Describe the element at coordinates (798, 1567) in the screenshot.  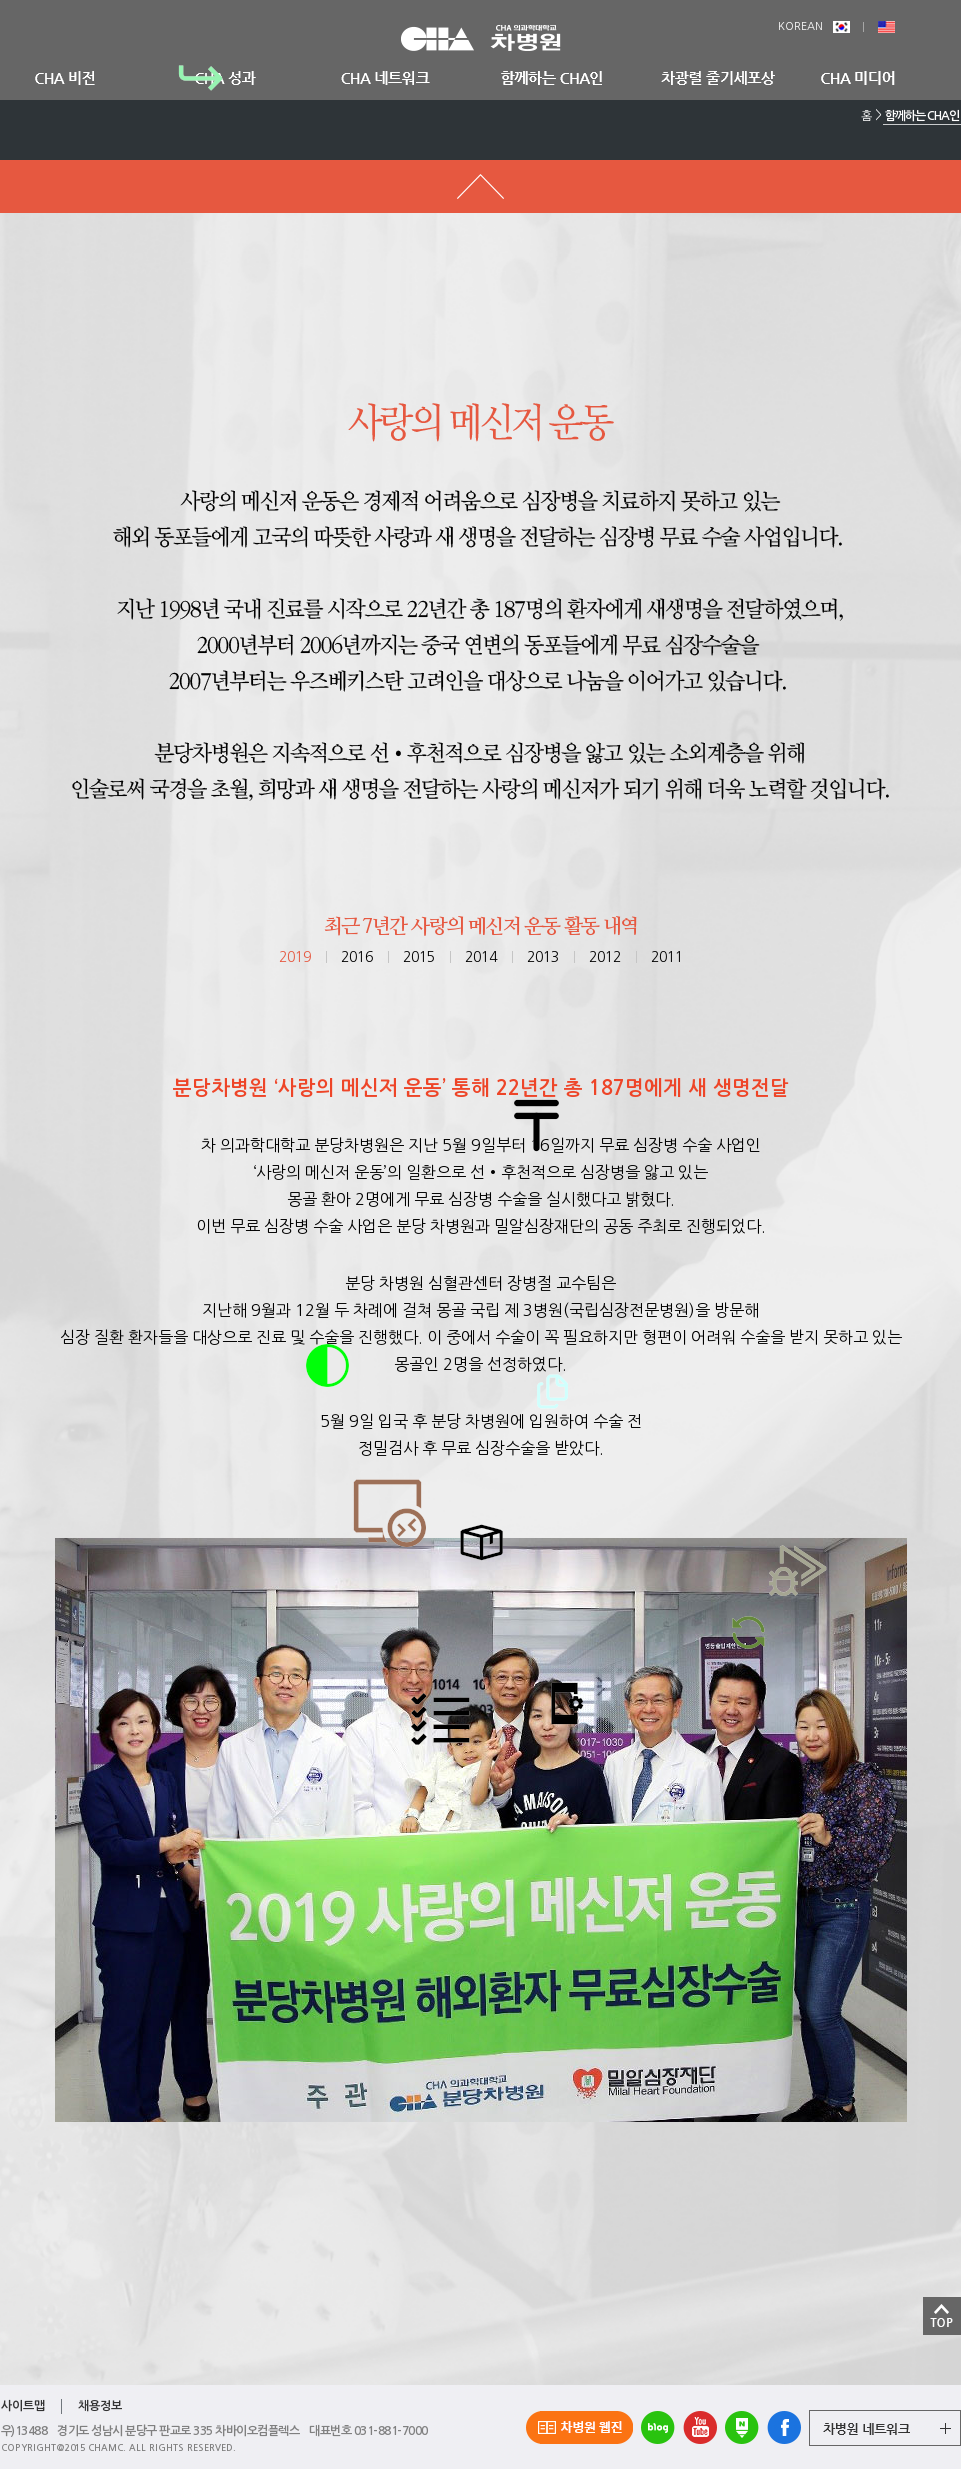
I see `run debugger on all files or projects` at that location.